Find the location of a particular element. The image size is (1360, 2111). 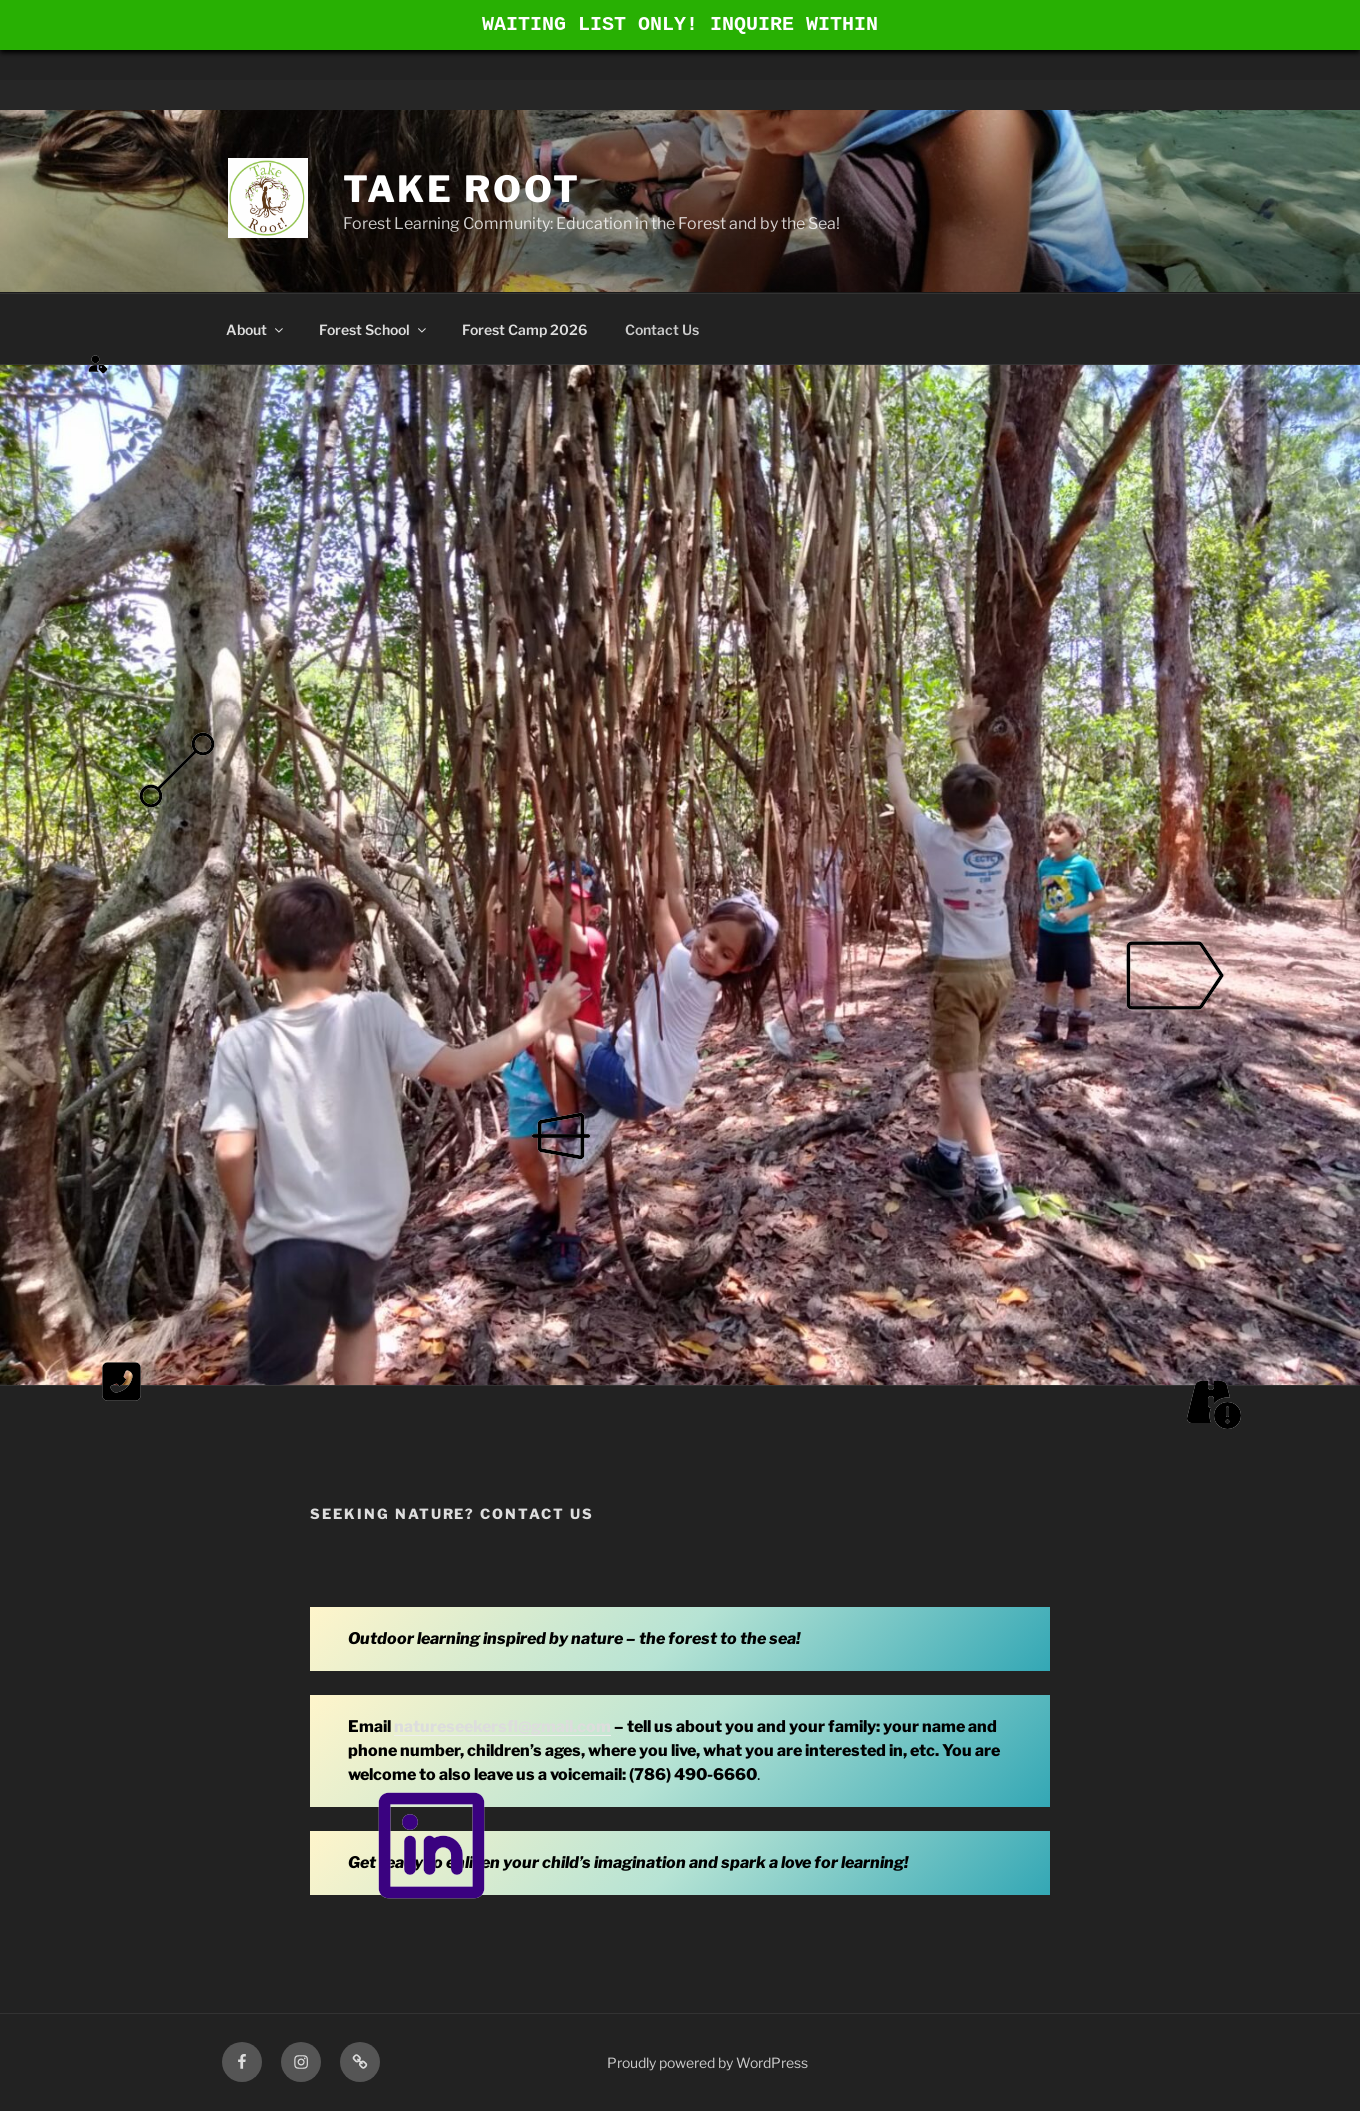

tap to make a phone call is located at coordinates (121, 1381).